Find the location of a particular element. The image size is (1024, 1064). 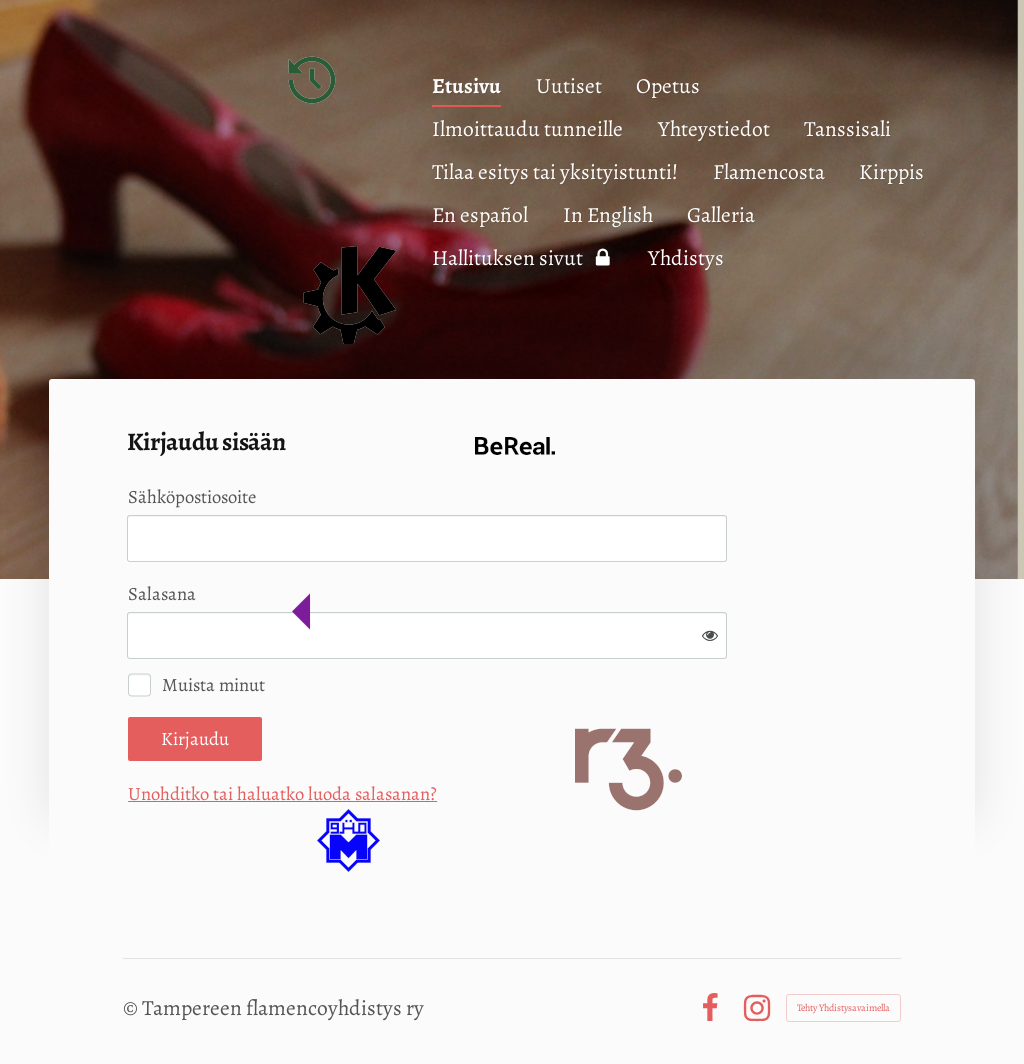

open KDE desktop environment settings is located at coordinates (350, 295).